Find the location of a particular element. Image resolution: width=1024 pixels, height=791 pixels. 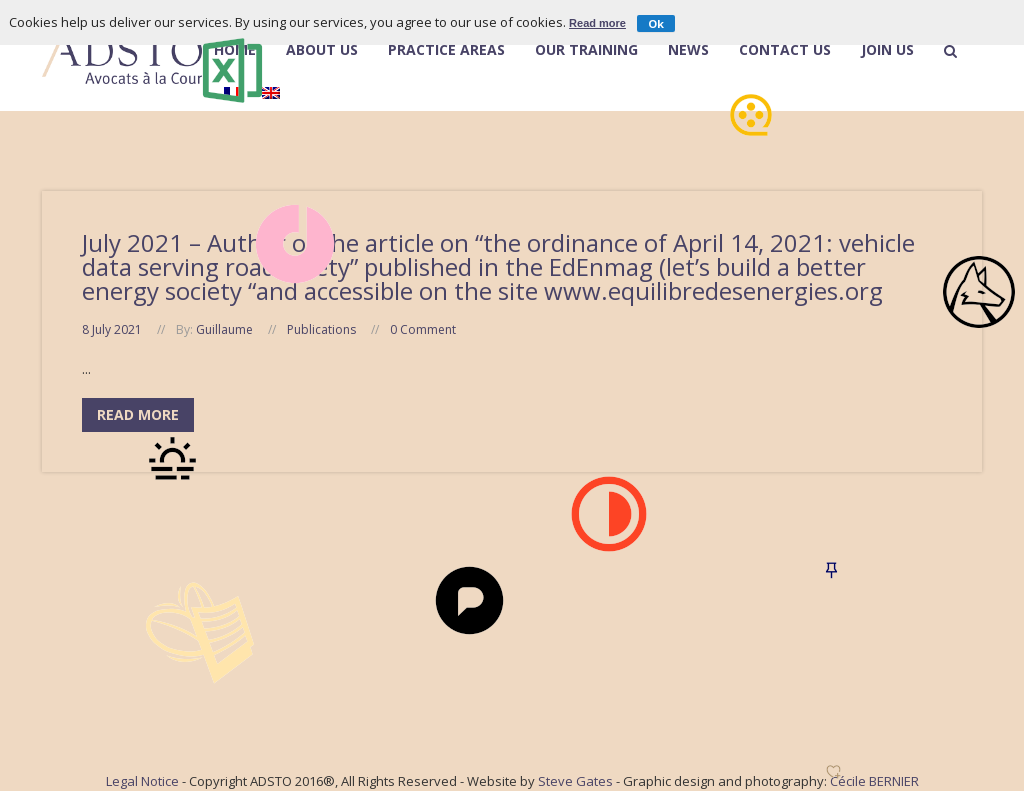

open the pixelfed app is located at coordinates (469, 600).